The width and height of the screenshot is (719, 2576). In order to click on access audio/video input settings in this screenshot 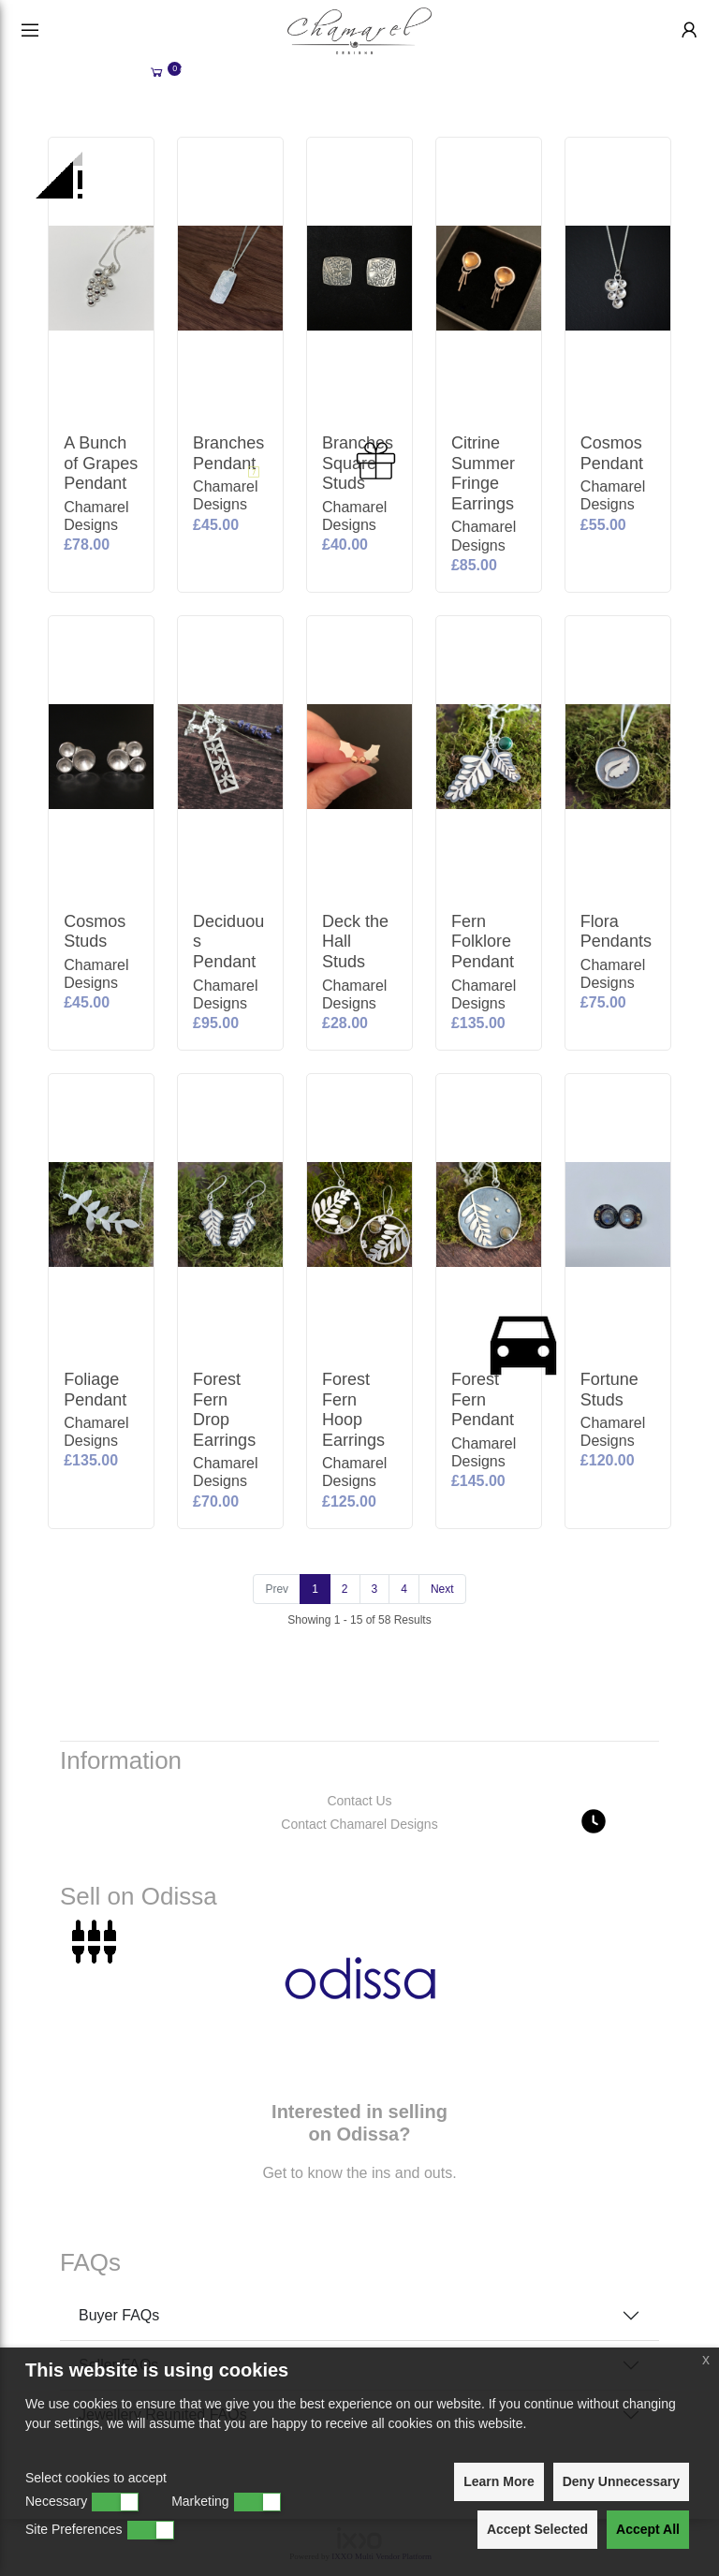, I will do `click(94, 1941)`.